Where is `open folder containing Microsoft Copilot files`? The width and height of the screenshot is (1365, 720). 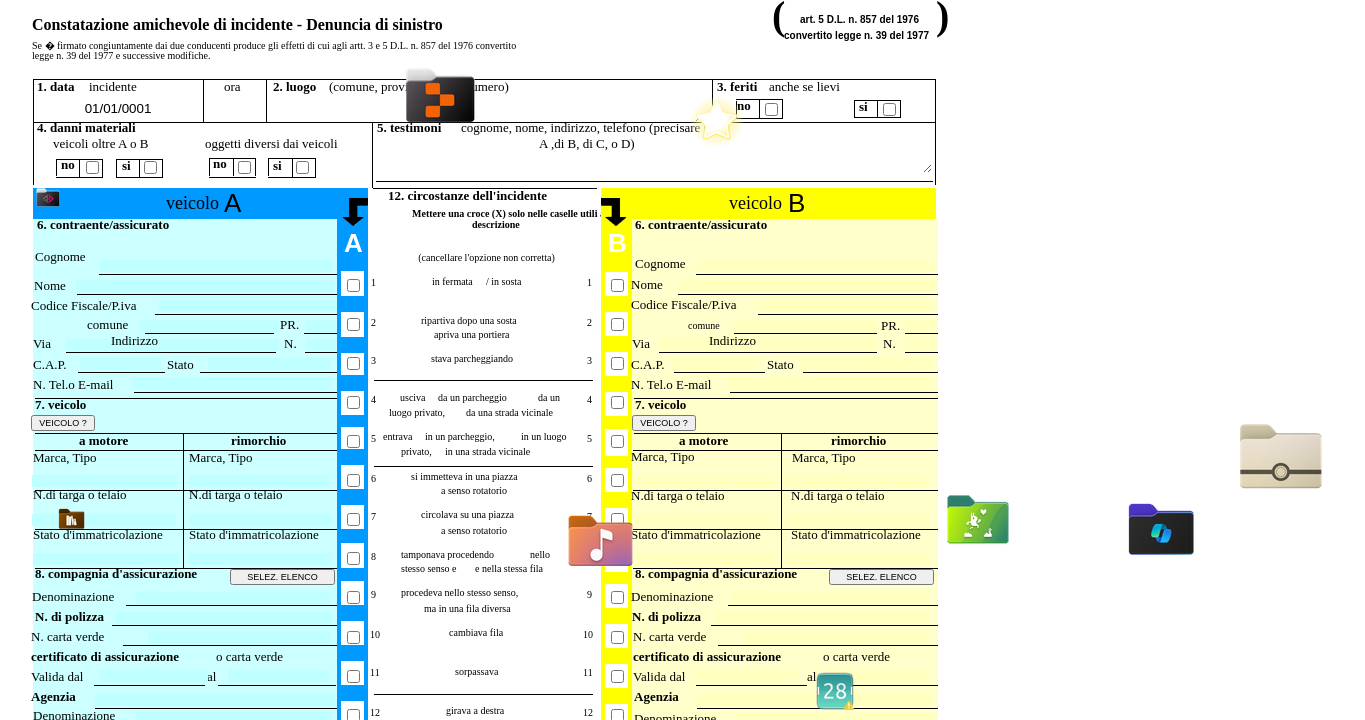
open folder containing Microsoft Copilot files is located at coordinates (1161, 531).